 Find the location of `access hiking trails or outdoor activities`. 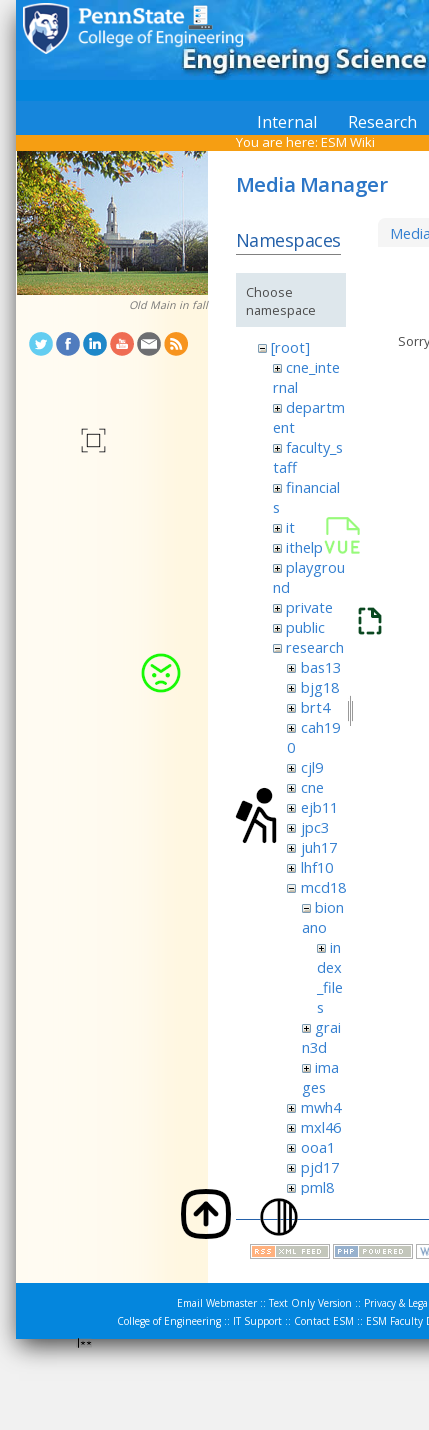

access hiking trails or outdoor activities is located at coordinates (258, 815).